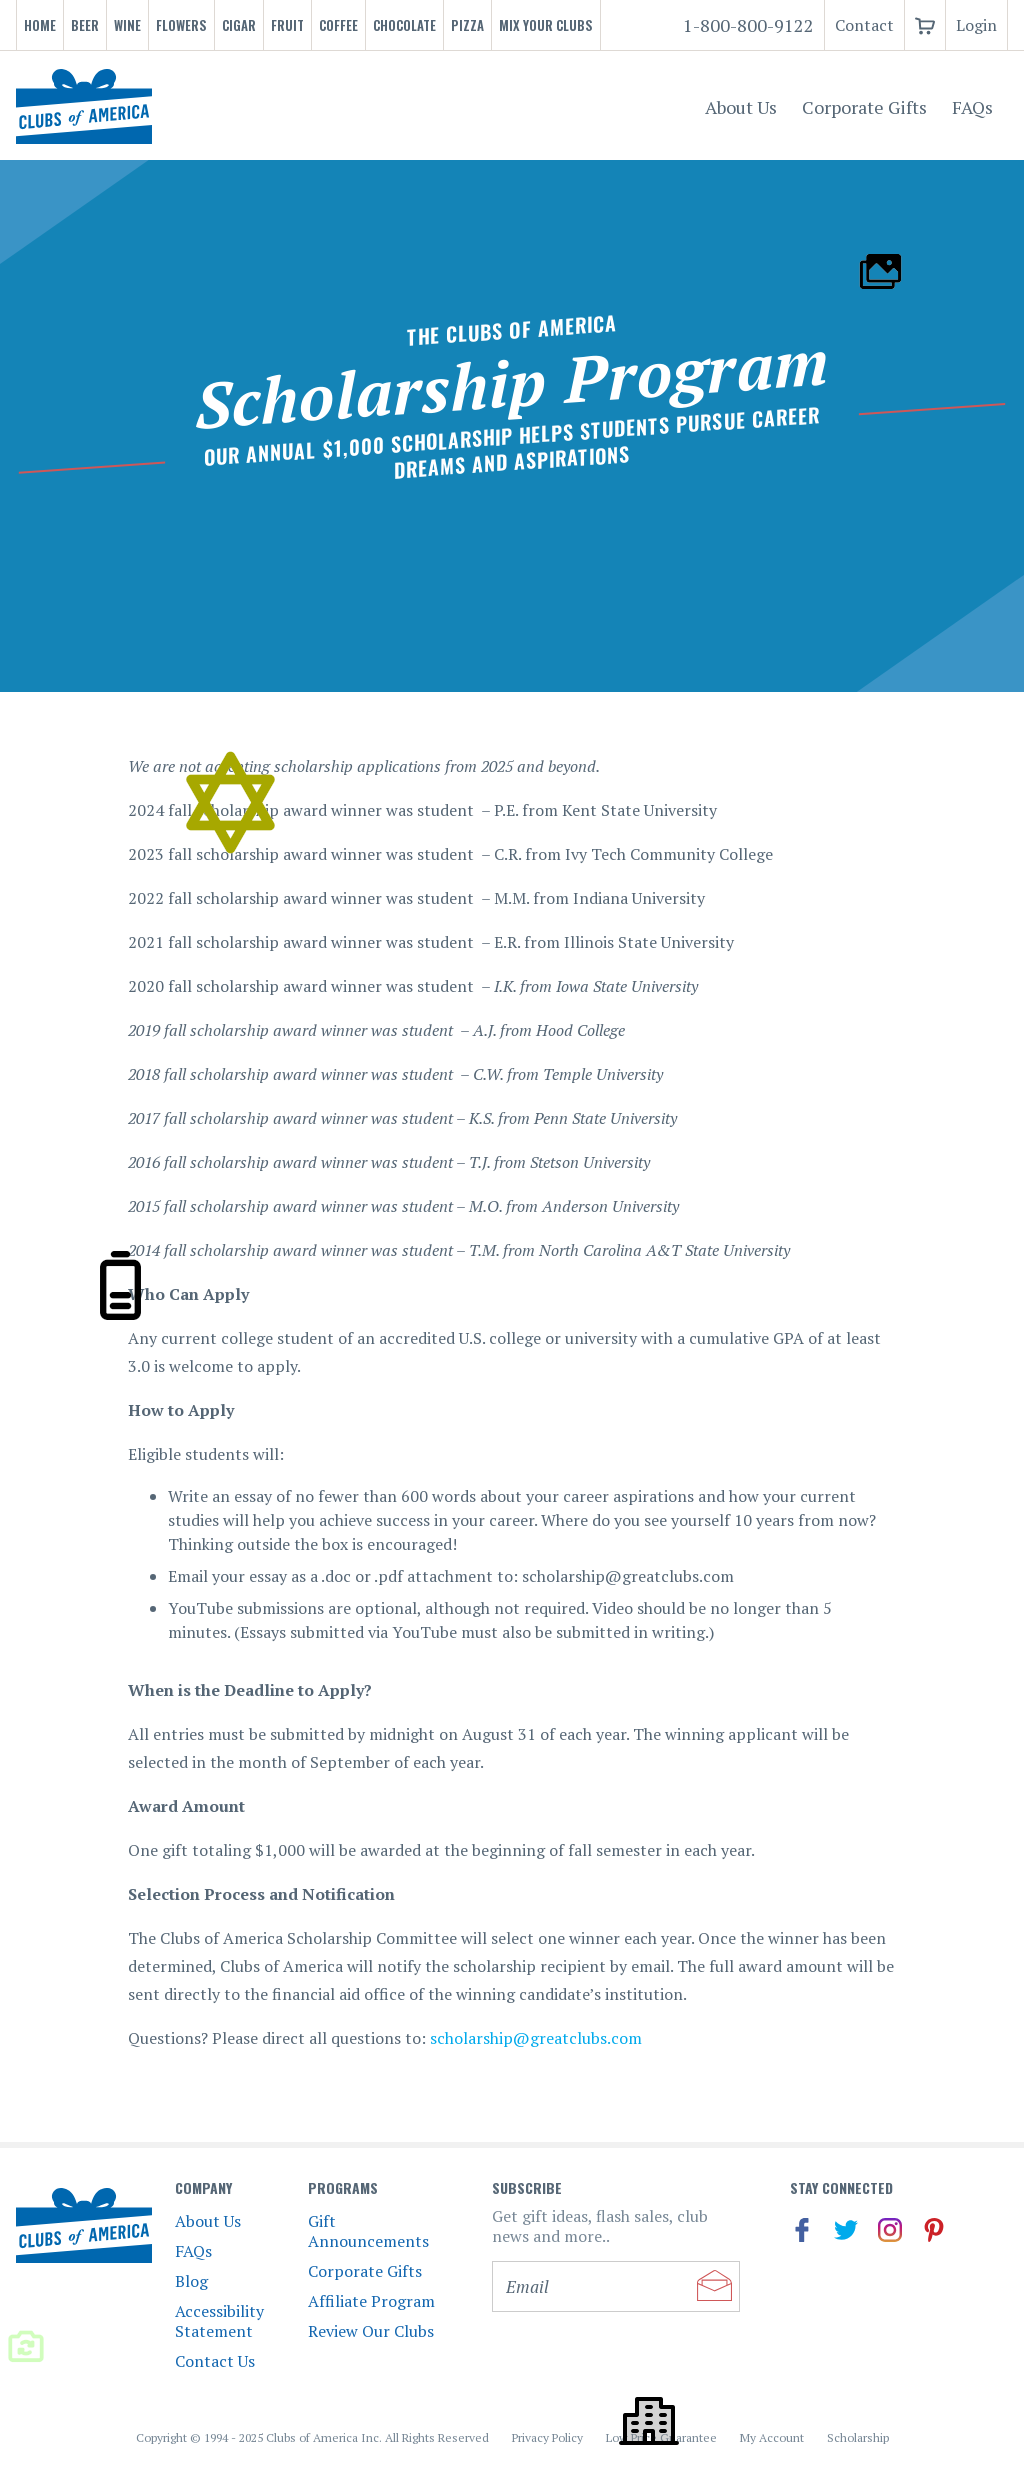 This screenshot has width=1024, height=2478. What do you see at coordinates (649, 2421) in the screenshot?
I see `view apartment or residential listings` at bounding box center [649, 2421].